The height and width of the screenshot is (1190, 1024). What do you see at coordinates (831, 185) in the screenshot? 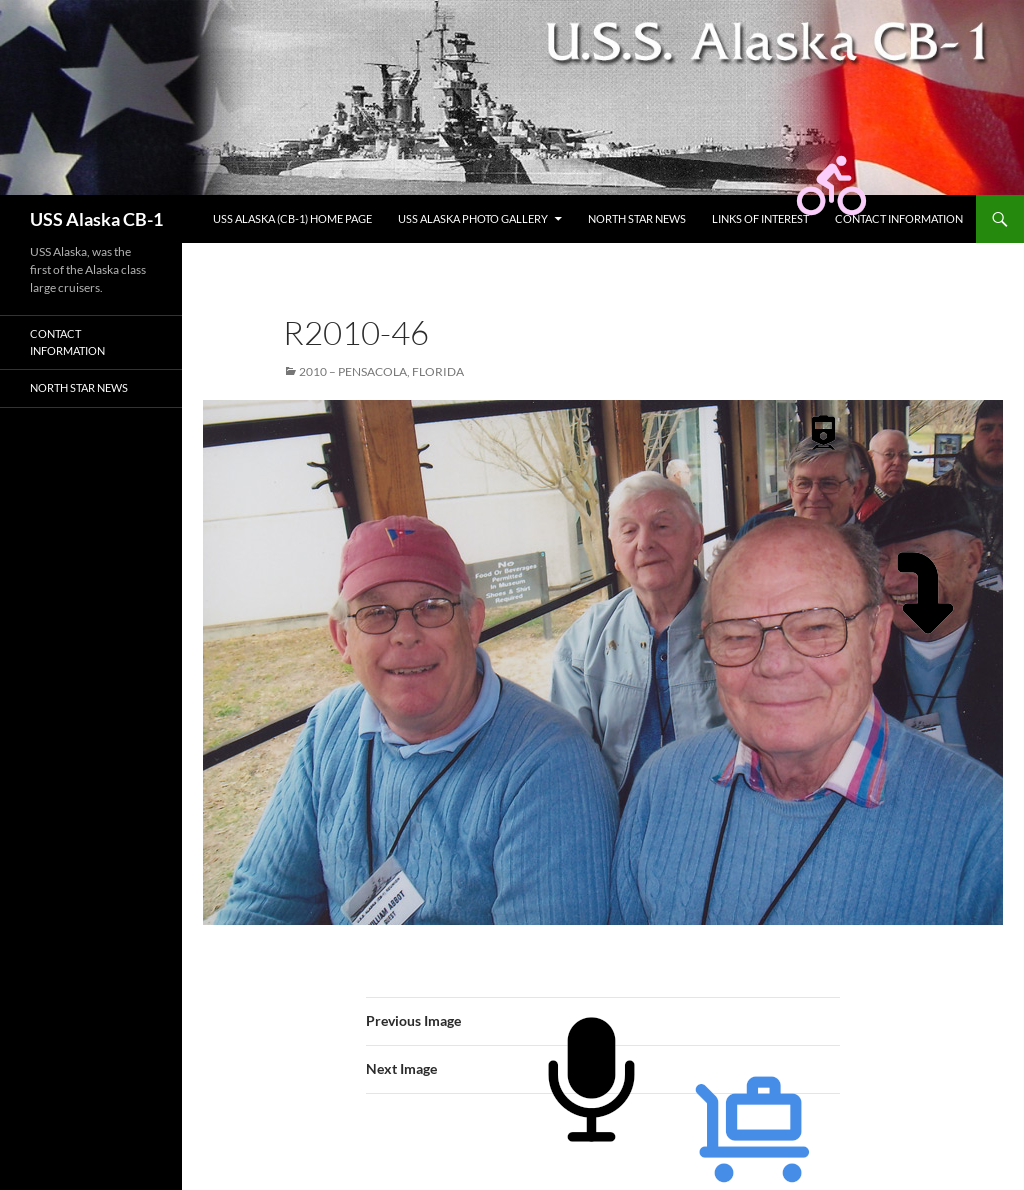
I see `access bike-sharing or cycling options` at bounding box center [831, 185].